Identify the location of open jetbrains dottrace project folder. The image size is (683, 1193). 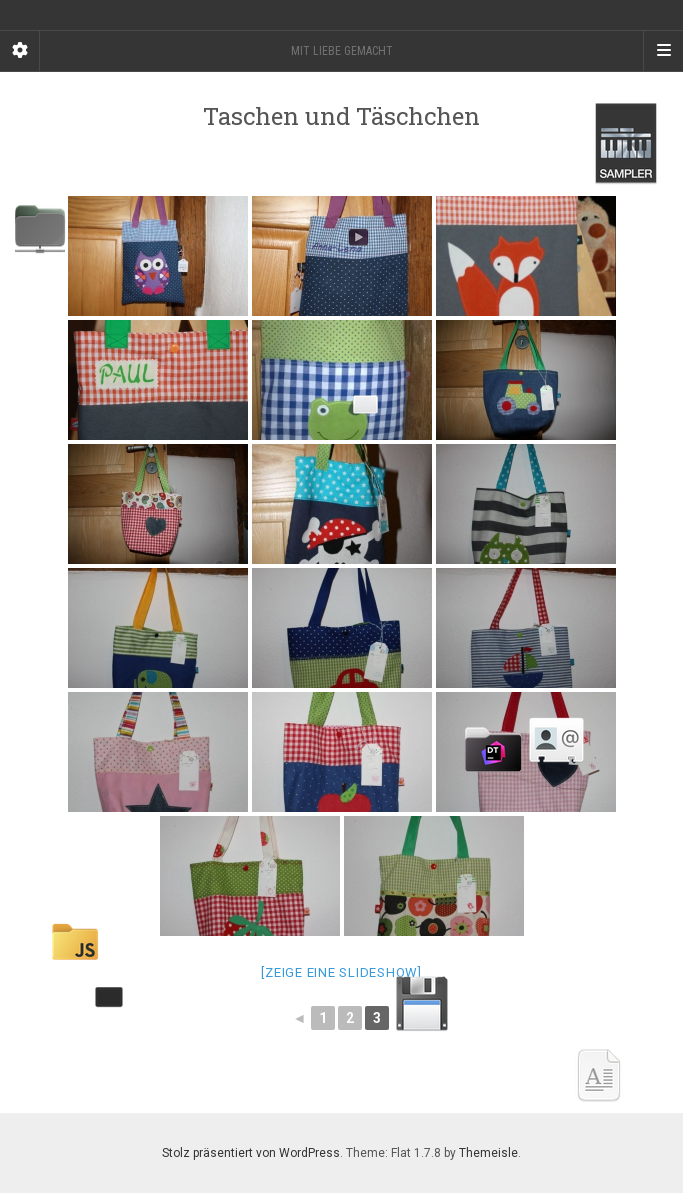
(493, 751).